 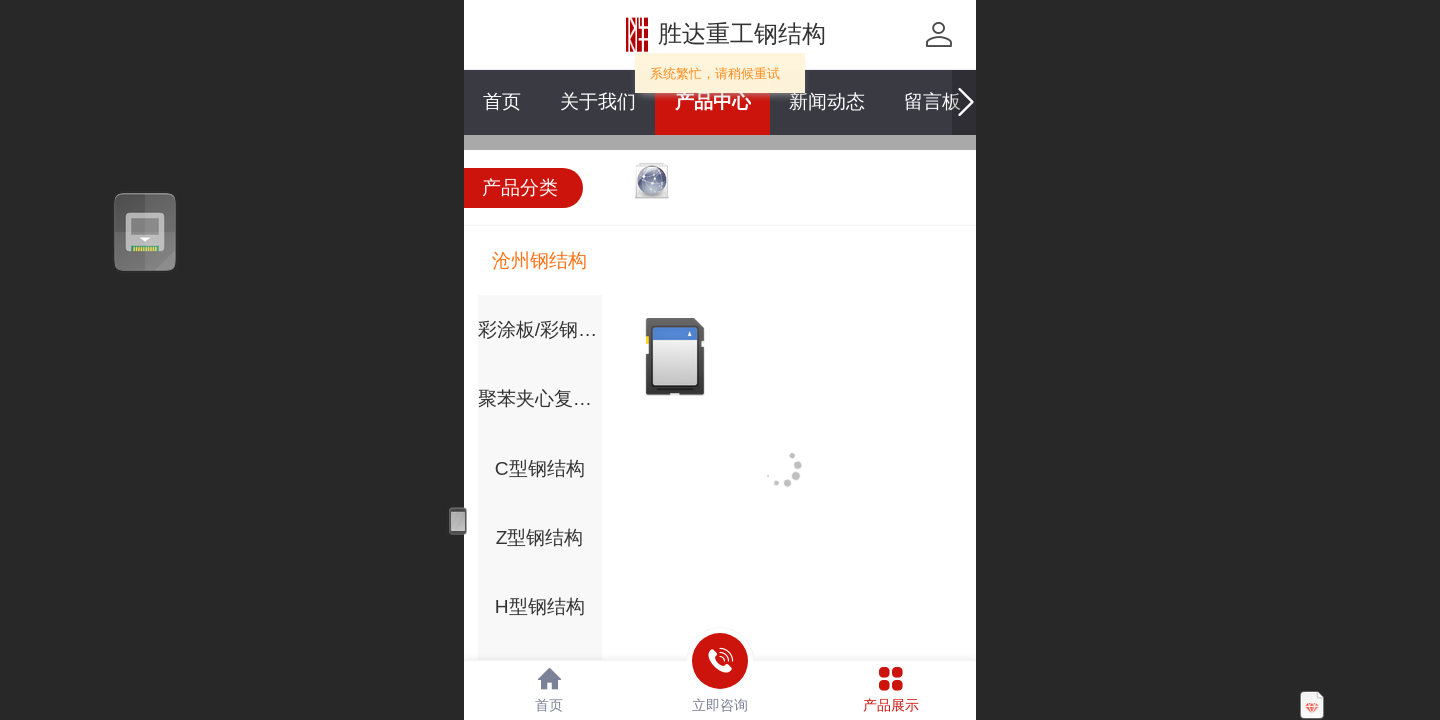 What do you see at coordinates (145, 232) in the screenshot?
I see `n64 game rom file` at bounding box center [145, 232].